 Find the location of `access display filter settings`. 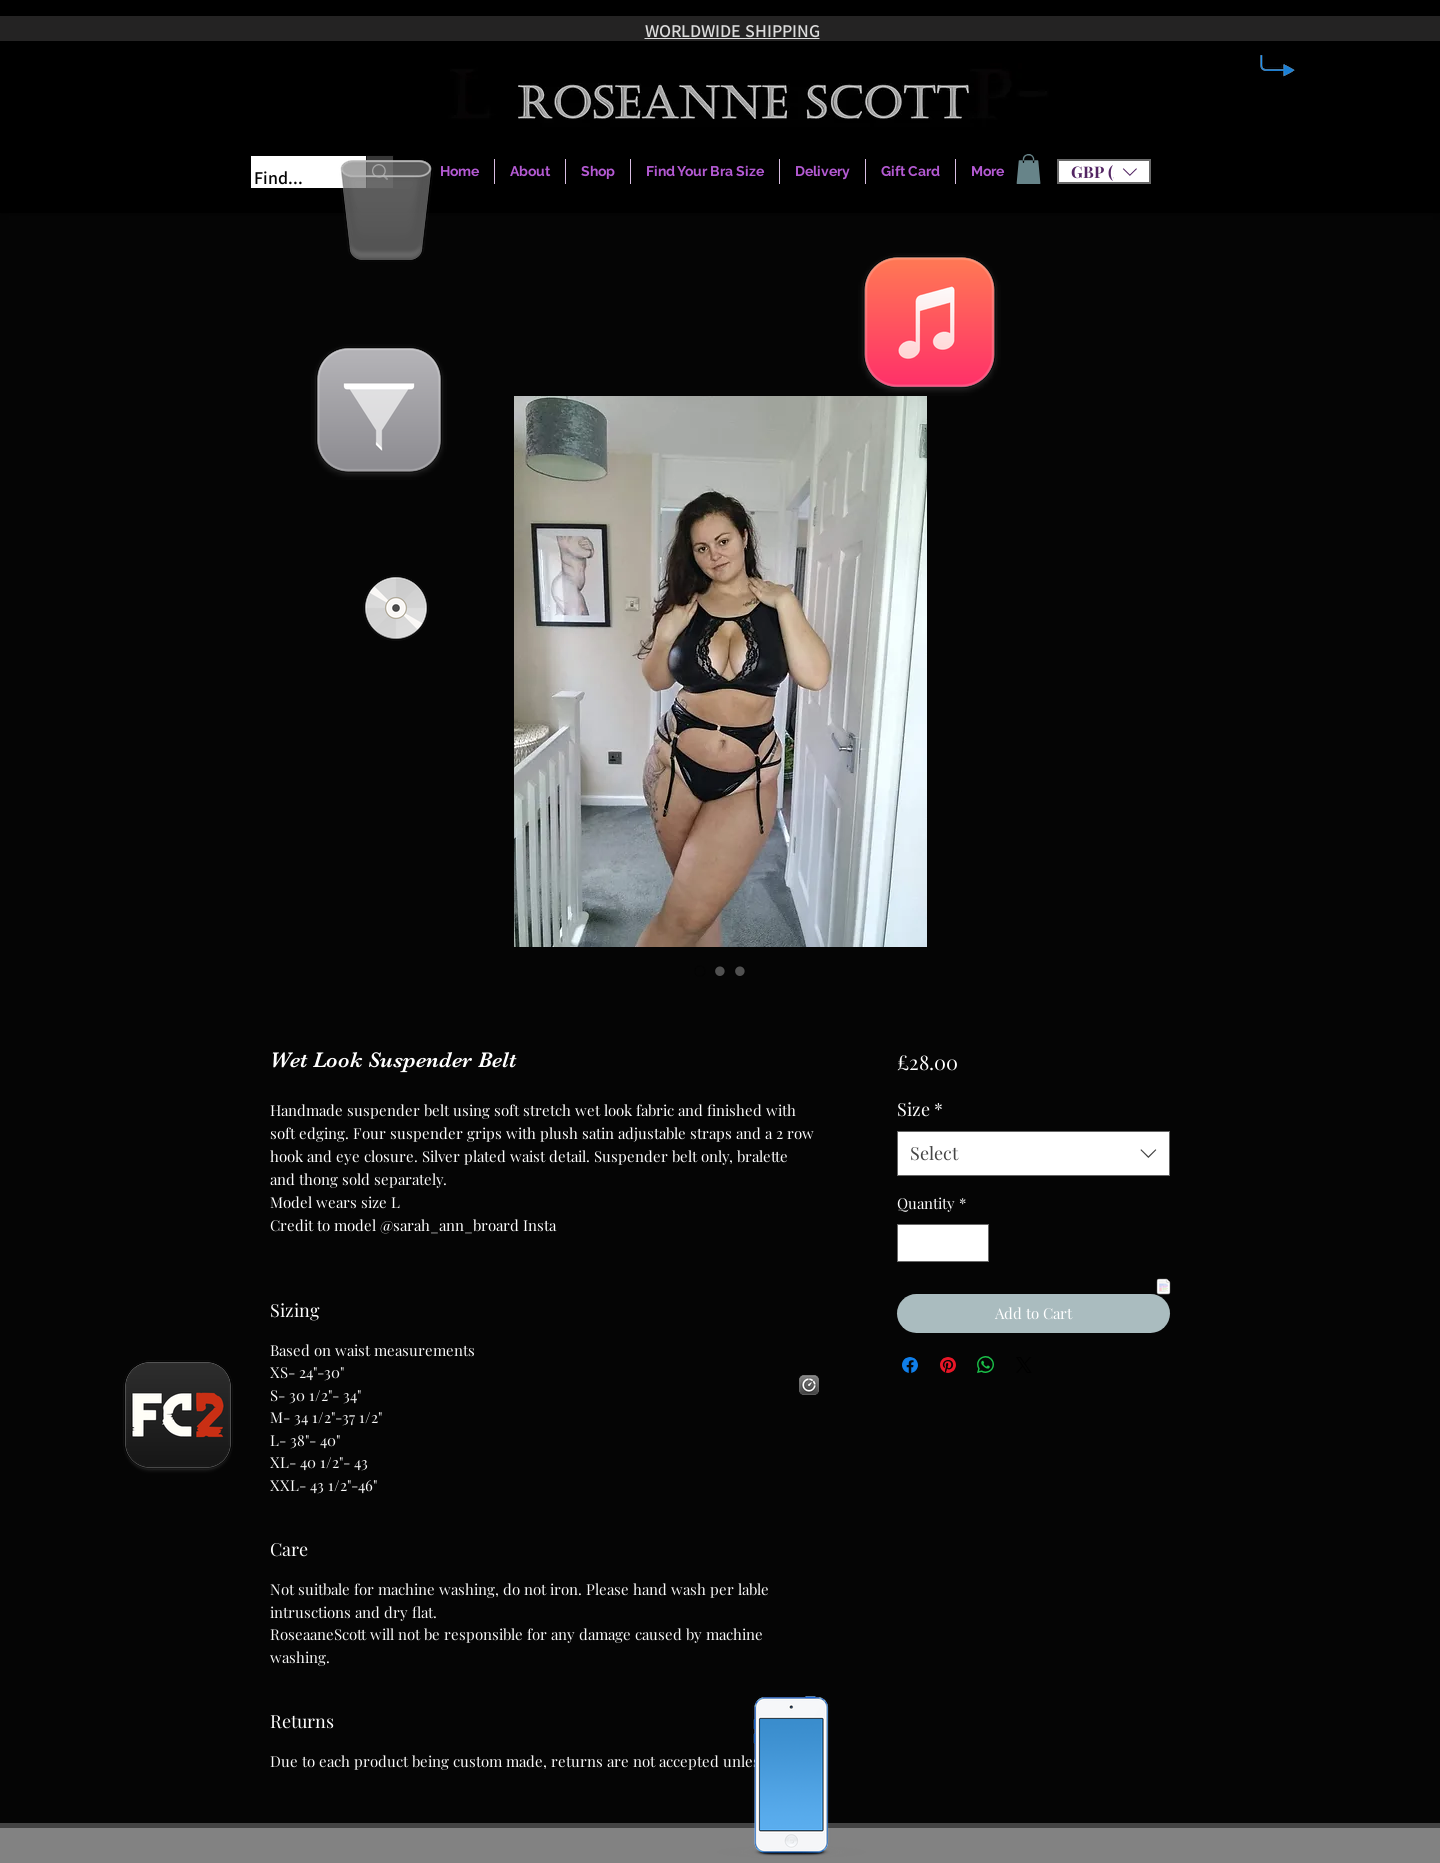

access display filter settings is located at coordinates (379, 412).